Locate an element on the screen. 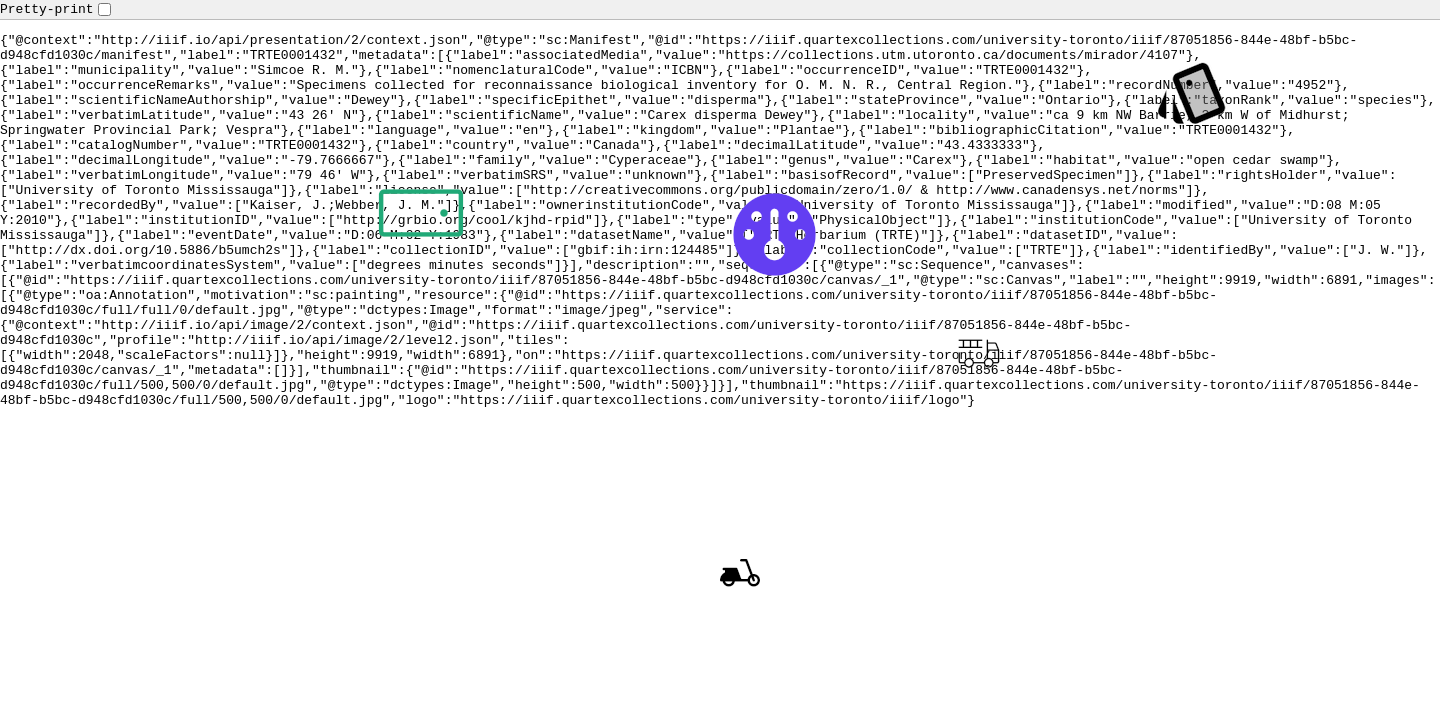  select moped or scooter delivery is located at coordinates (740, 574).